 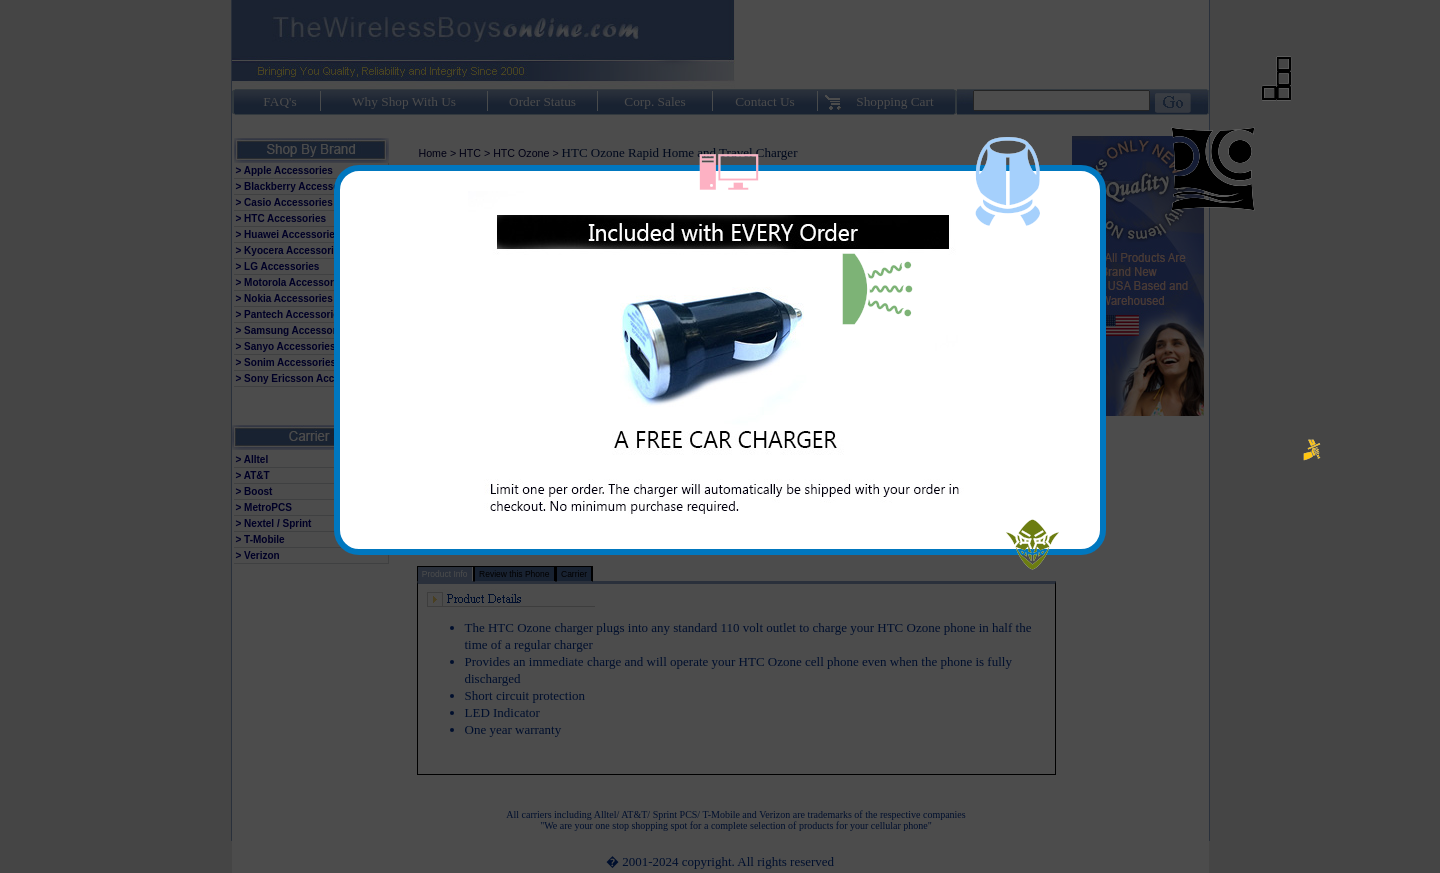 What do you see at coordinates (1213, 169) in the screenshot?
I see `decorative game UI element or background pattern` at bounding box center [1213, 169].